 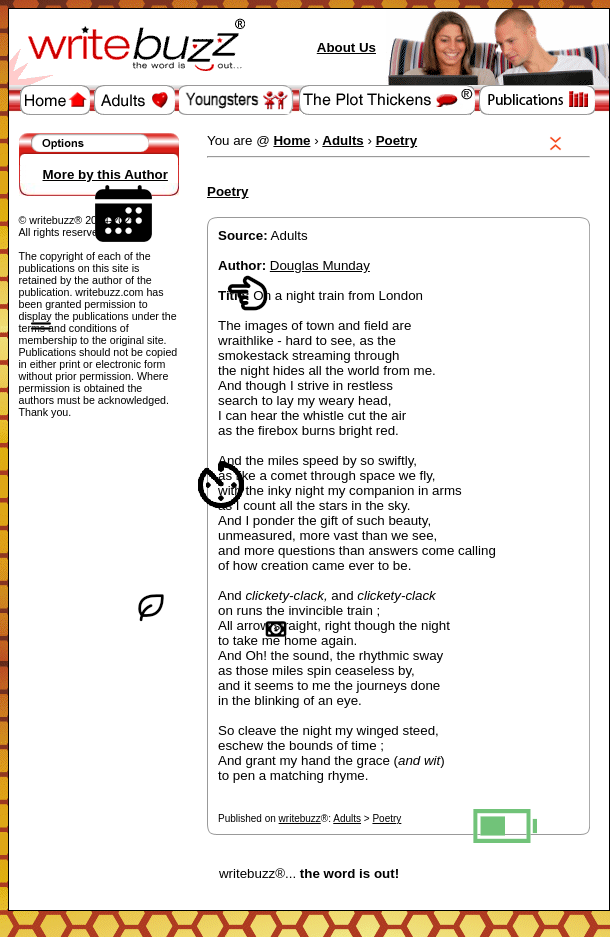 What do you see at coordinates (41, 326) in the screenshot?
I see `drag to reorder items in a list` at bounding box center [41, 326].